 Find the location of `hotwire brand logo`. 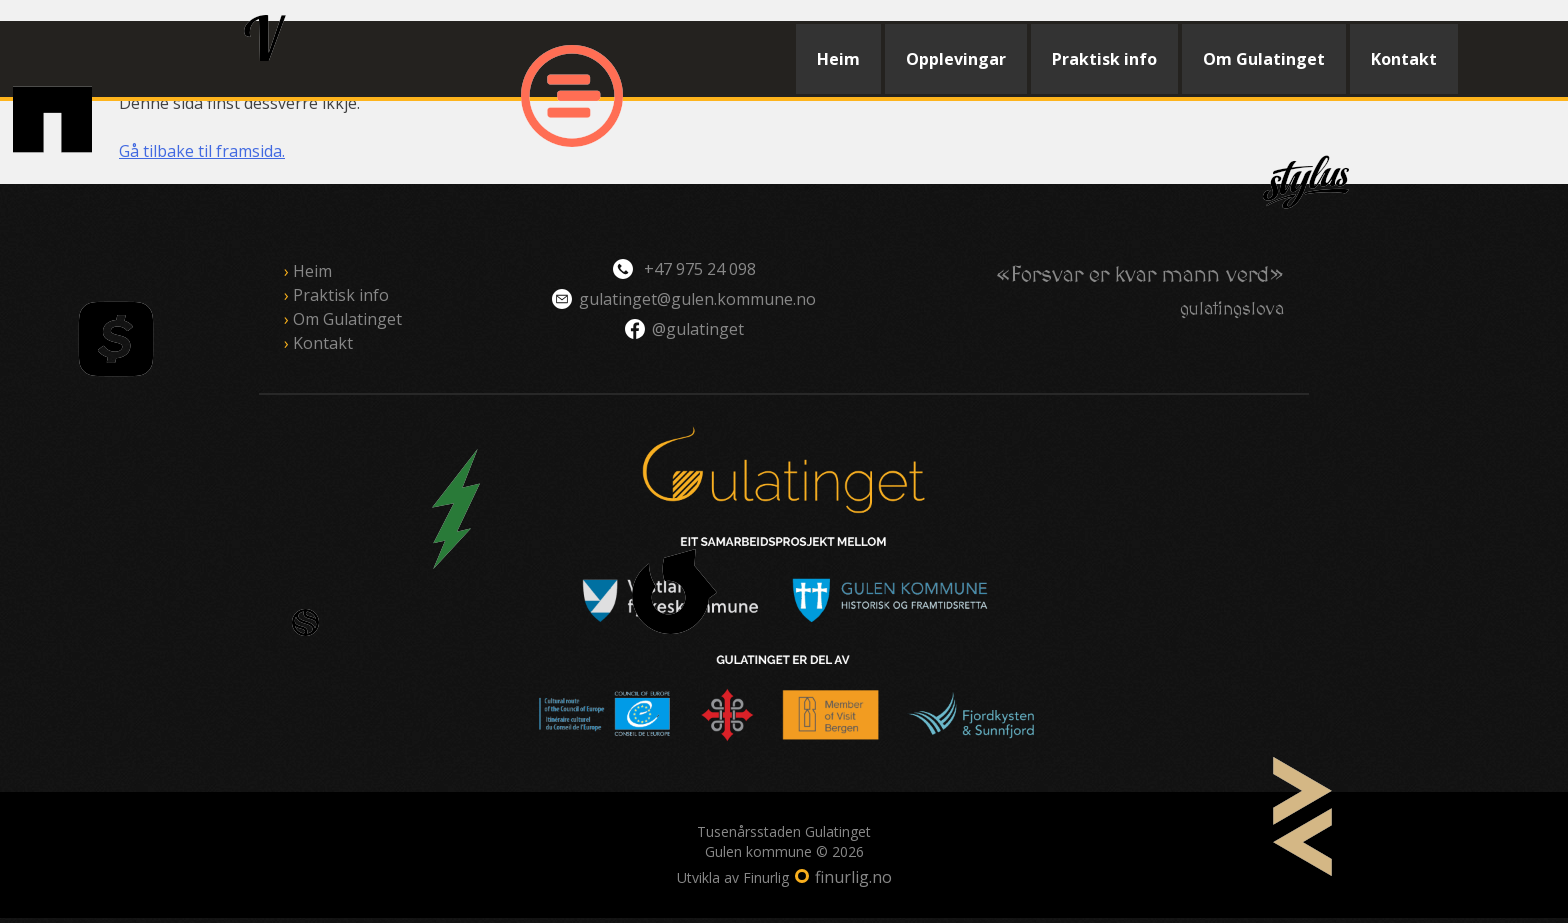

hotwire brand logo is located at coordinates (456, 509).